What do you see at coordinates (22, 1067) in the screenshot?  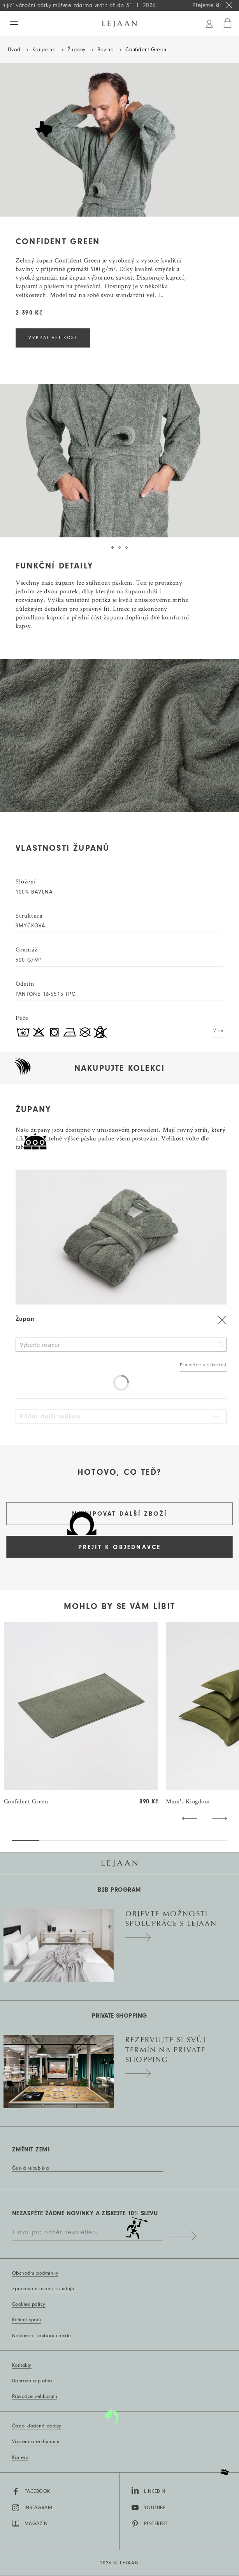 I see `indicates a wound or injury status effect` at bounding box center [22, 1067].